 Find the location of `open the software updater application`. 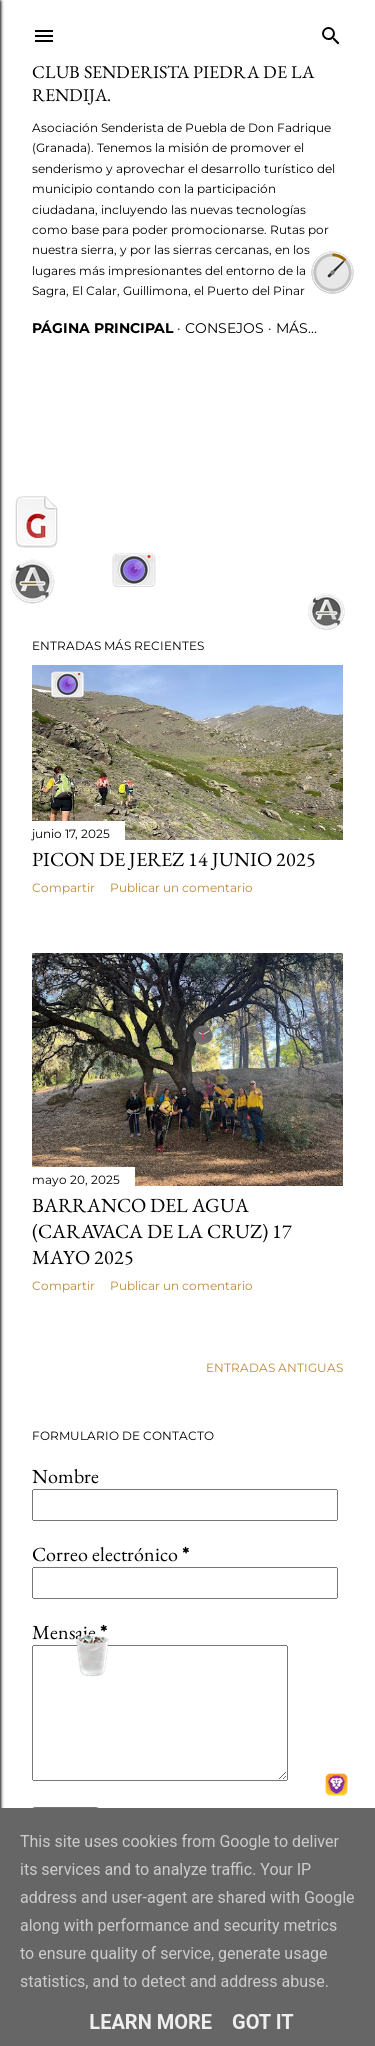

open the software updater application is located at coordinates (326, 611).